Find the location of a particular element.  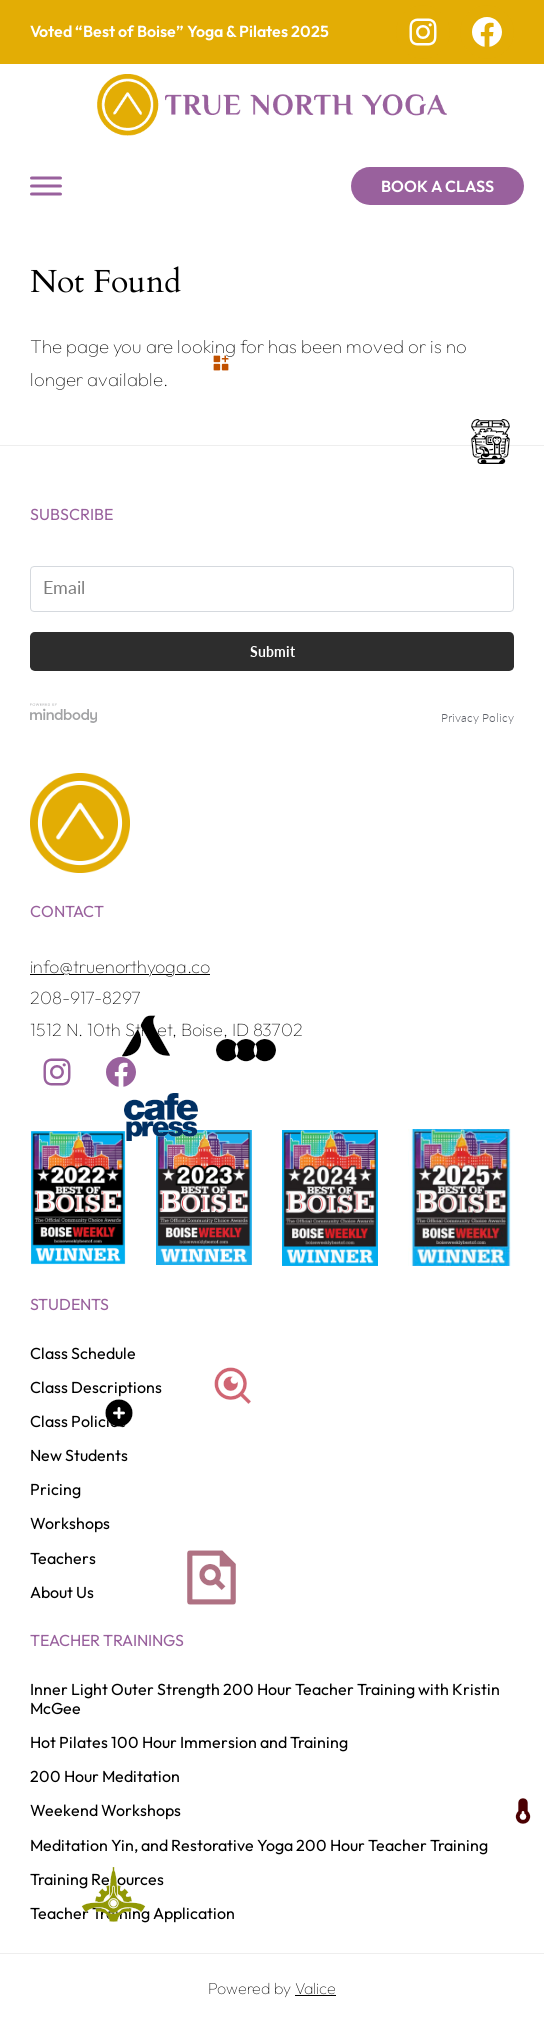

search with visual recognition is located at coordinates (232, 1385).